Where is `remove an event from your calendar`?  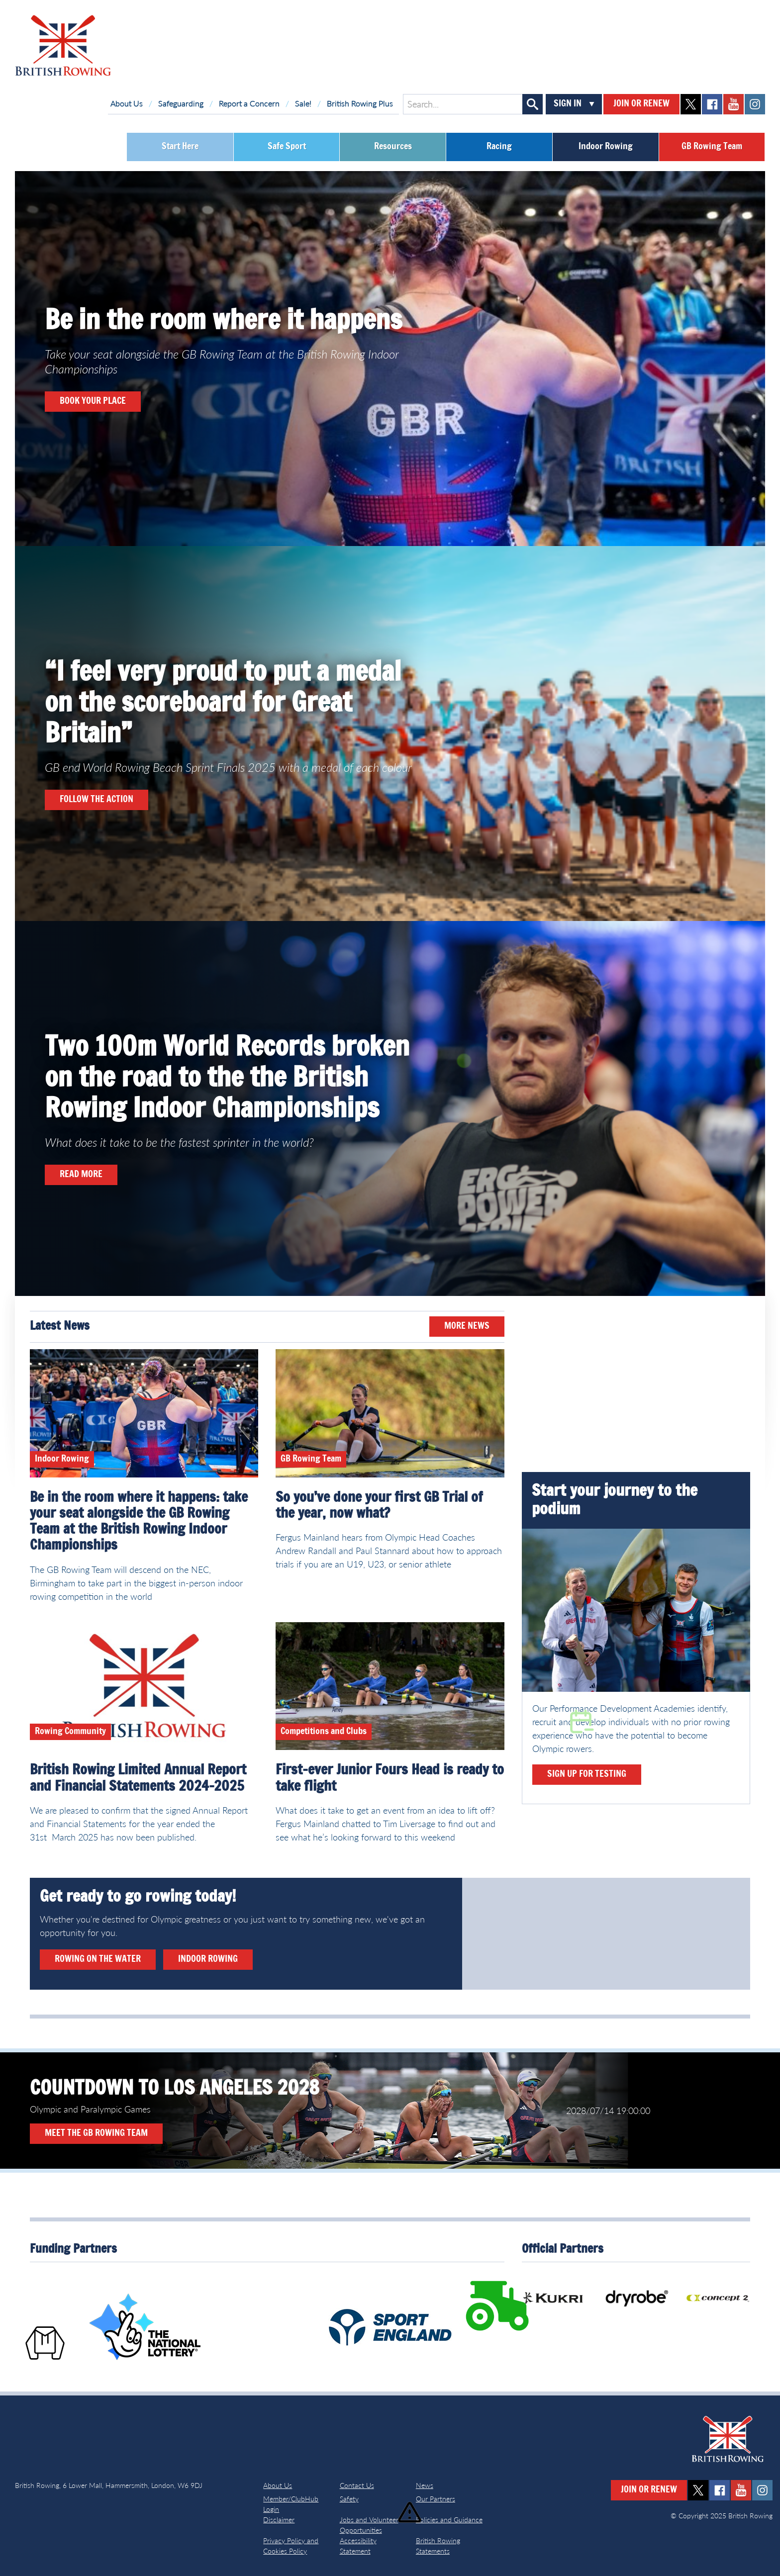 remove an event from your calendar is located at coordinates (581, 1721).